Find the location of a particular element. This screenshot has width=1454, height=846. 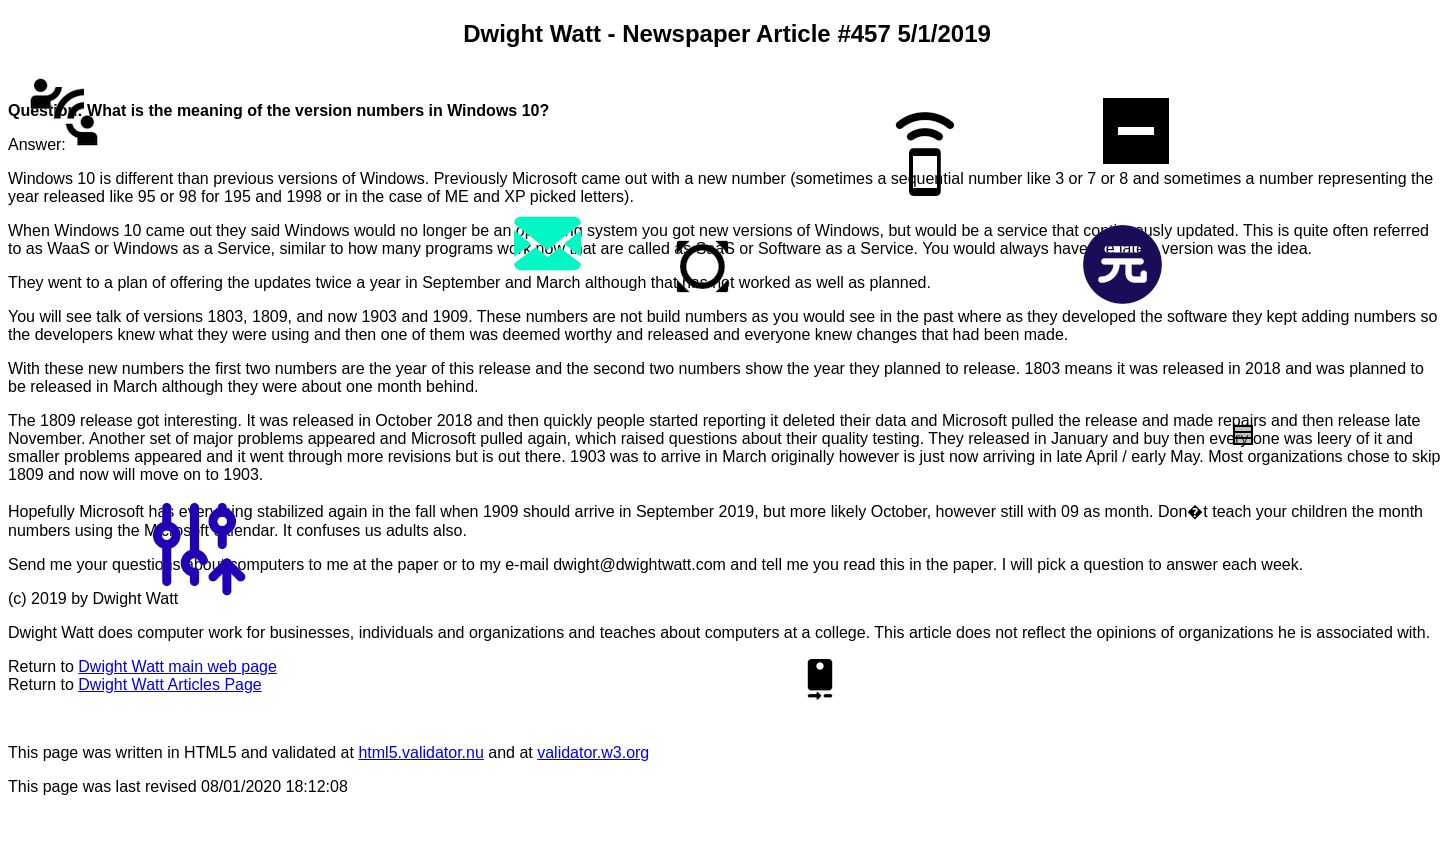

switch to rear camera is located at coordinates (820, 680).